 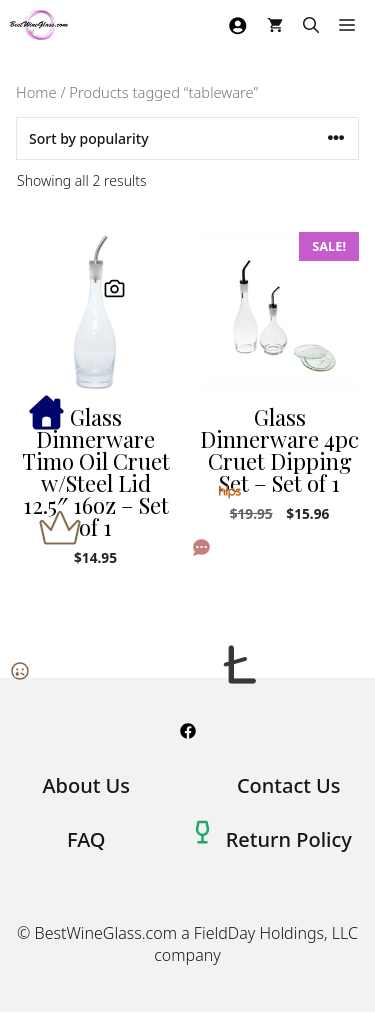 I want to click on indicates premium or VIP status, so click(x=60, y=530).